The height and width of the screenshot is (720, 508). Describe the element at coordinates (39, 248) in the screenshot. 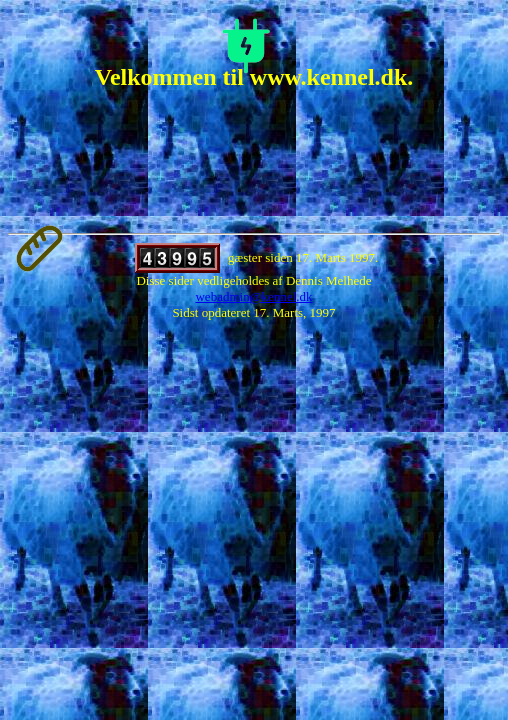

I see `browse bakery or bread products` at that location.